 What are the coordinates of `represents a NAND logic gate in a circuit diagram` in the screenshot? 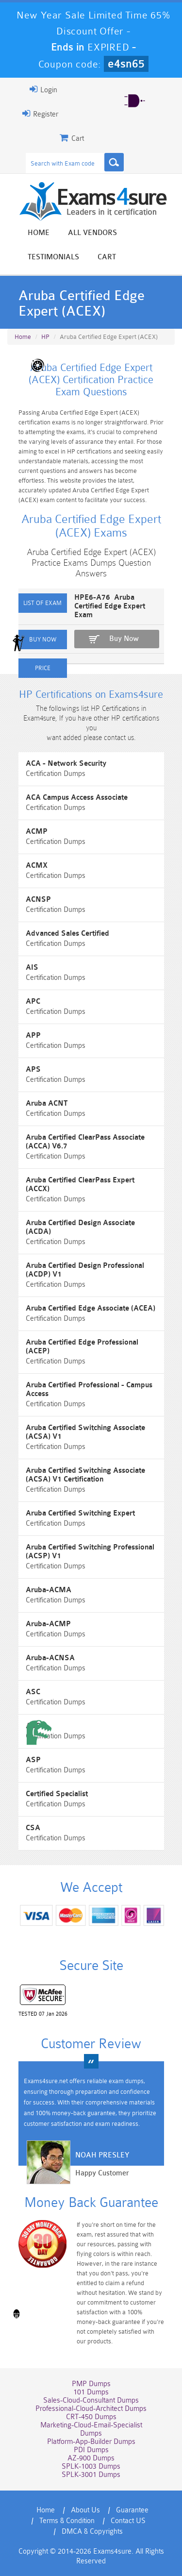 It's located at (134, 101).